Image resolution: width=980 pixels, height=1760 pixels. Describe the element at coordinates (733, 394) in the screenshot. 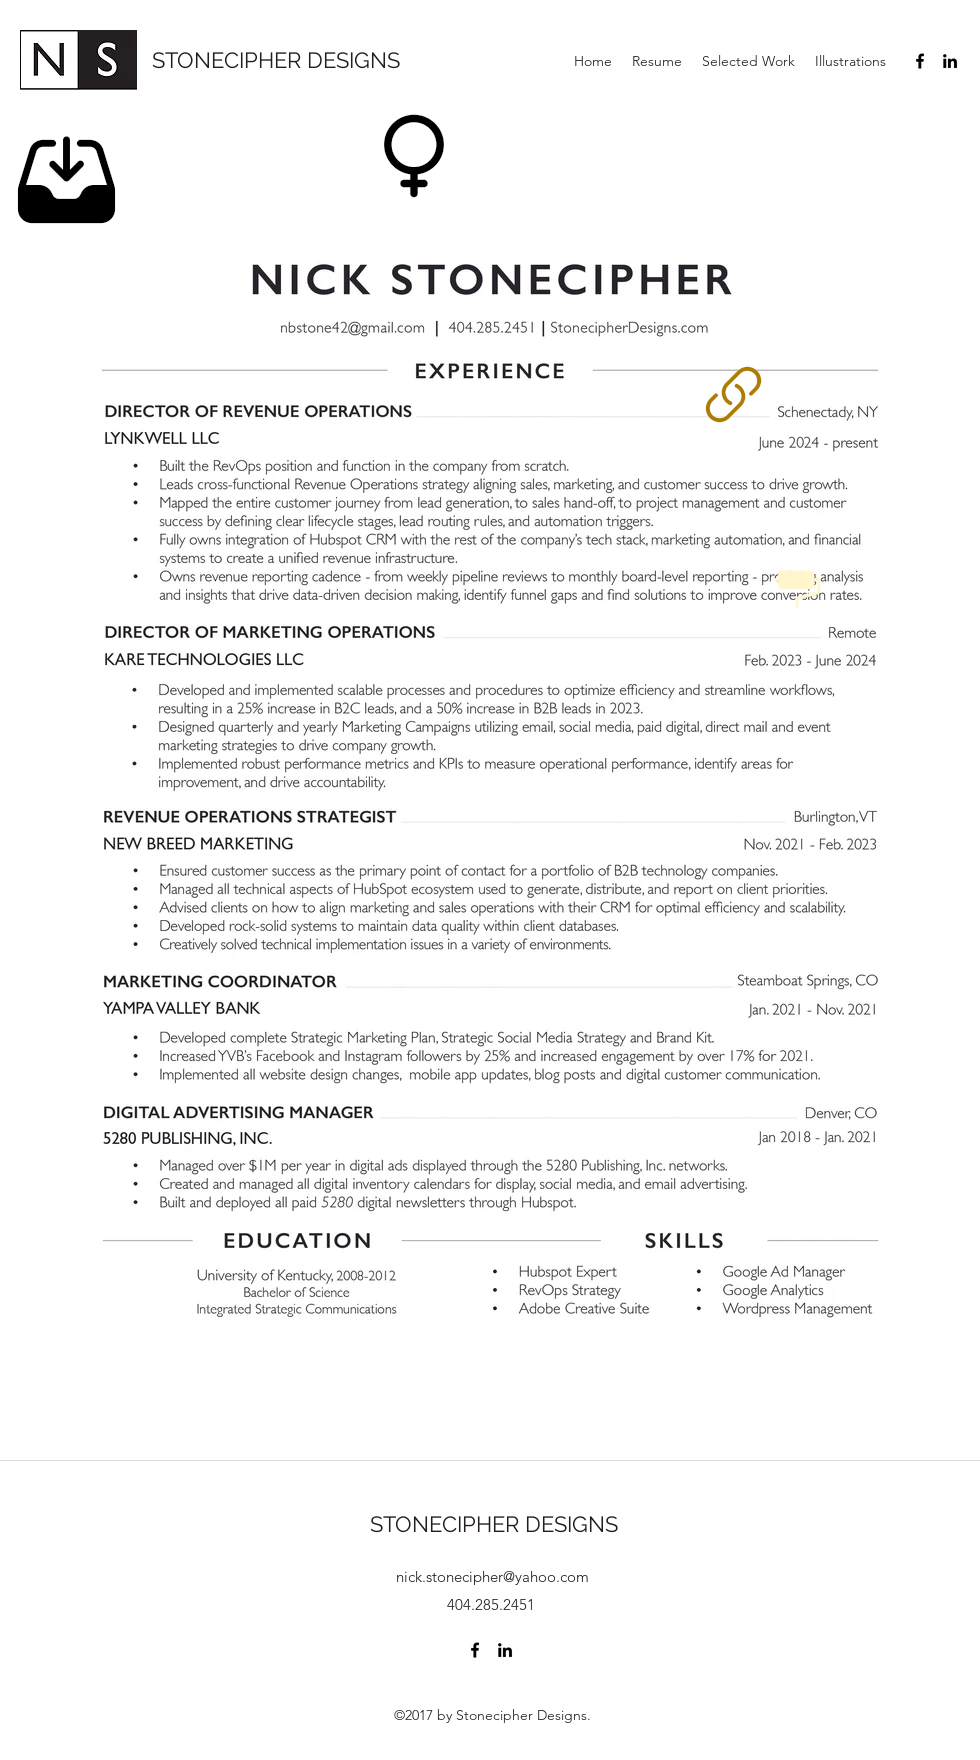

I see `copy or share a link` at that location.